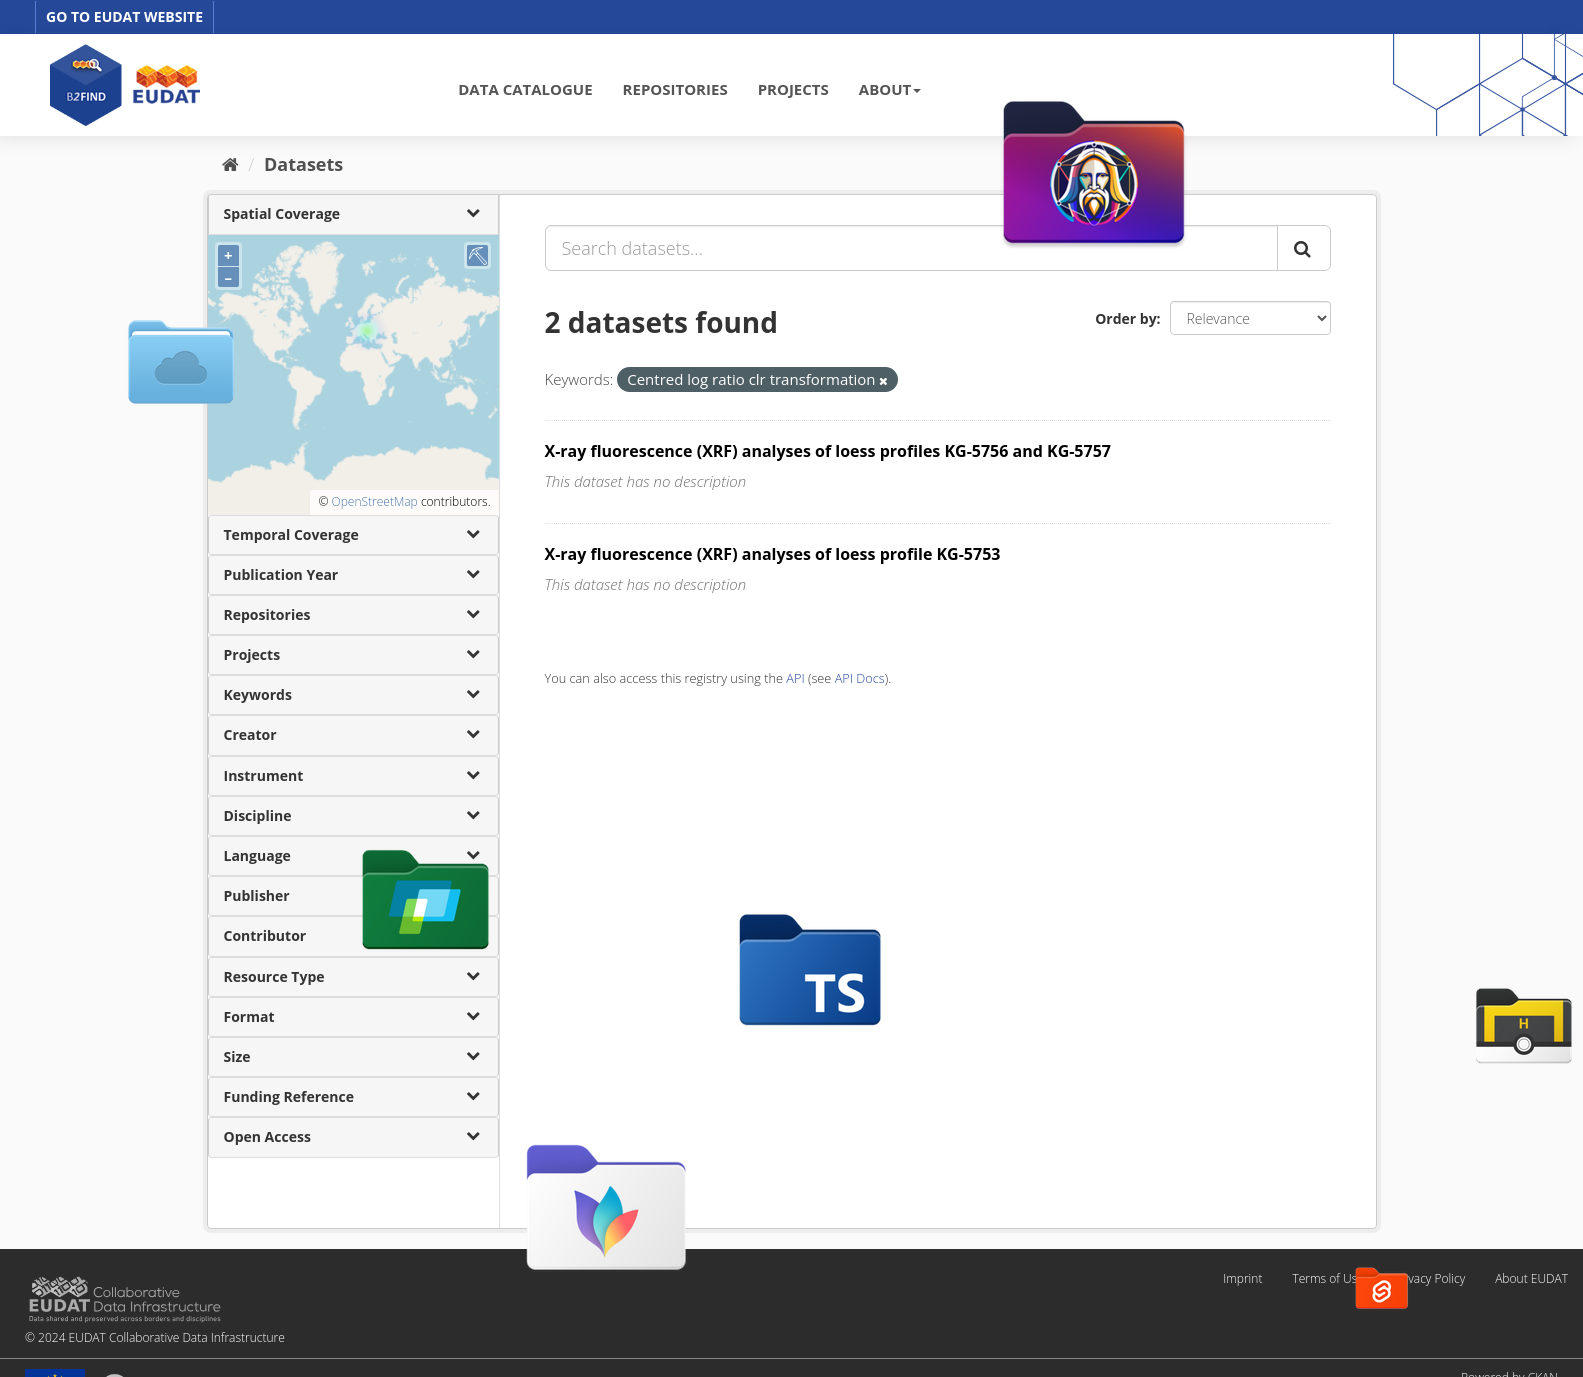  I want to click on open Leonardo.ai project folder, so click(1093, 177).